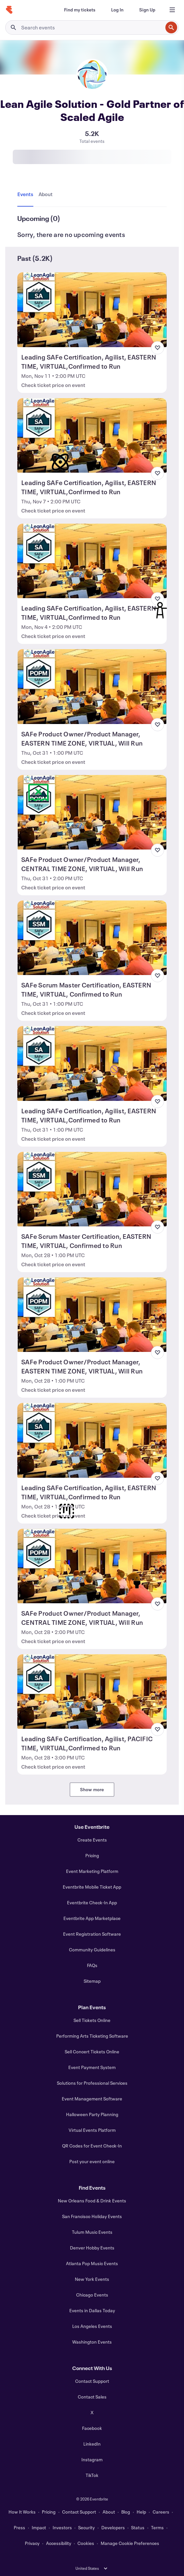  What do you see at coordinates (137, 1583) in the screenshot?
I see `highlight selected text` at bounding box center [137, 1583].